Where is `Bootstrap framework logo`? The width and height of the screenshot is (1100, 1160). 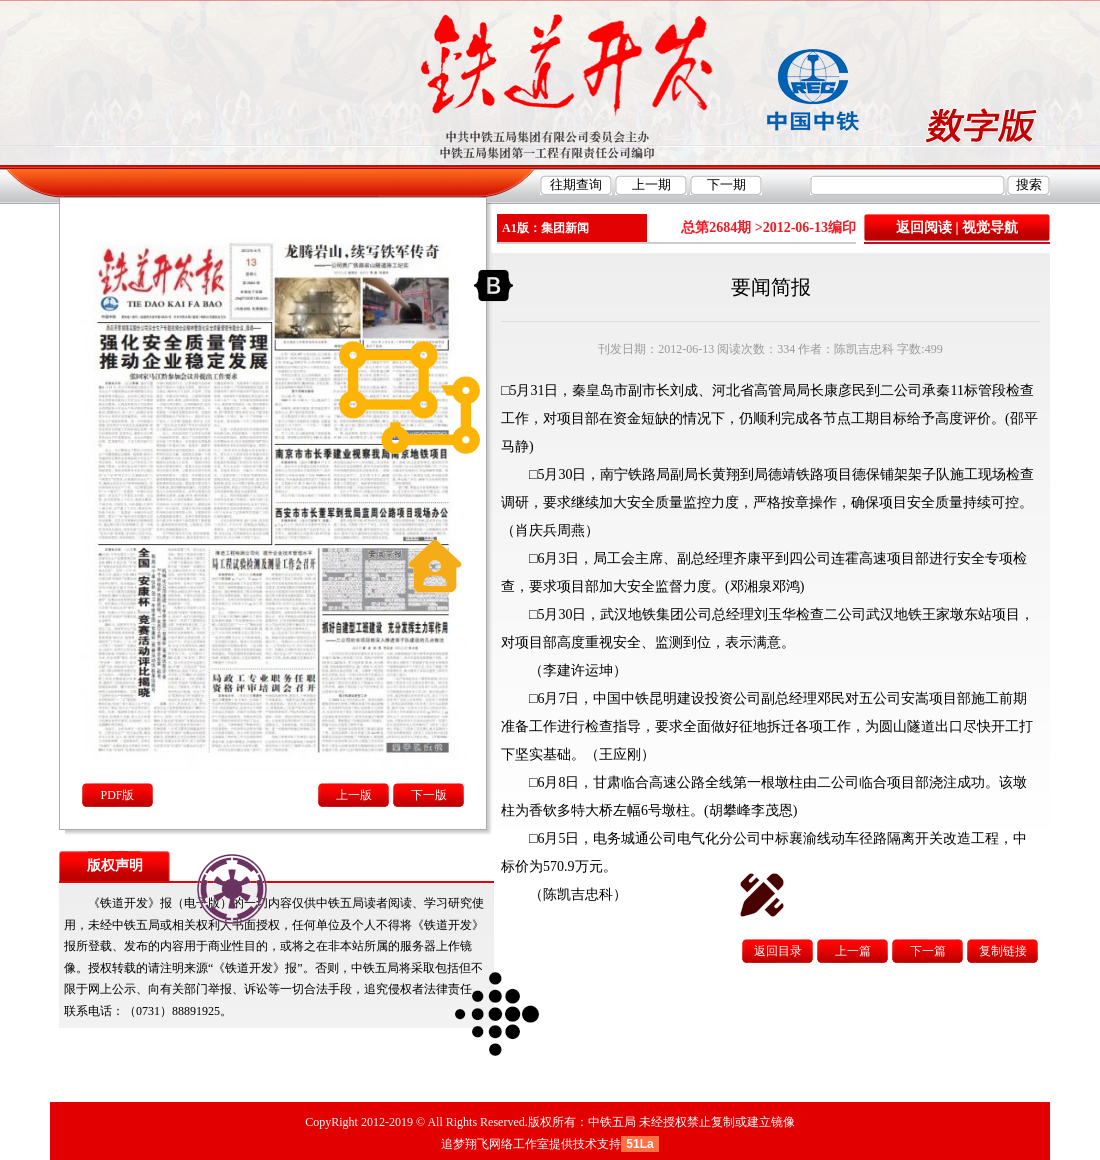 Bootstrap framework logo is located at coordinates (493, 285).